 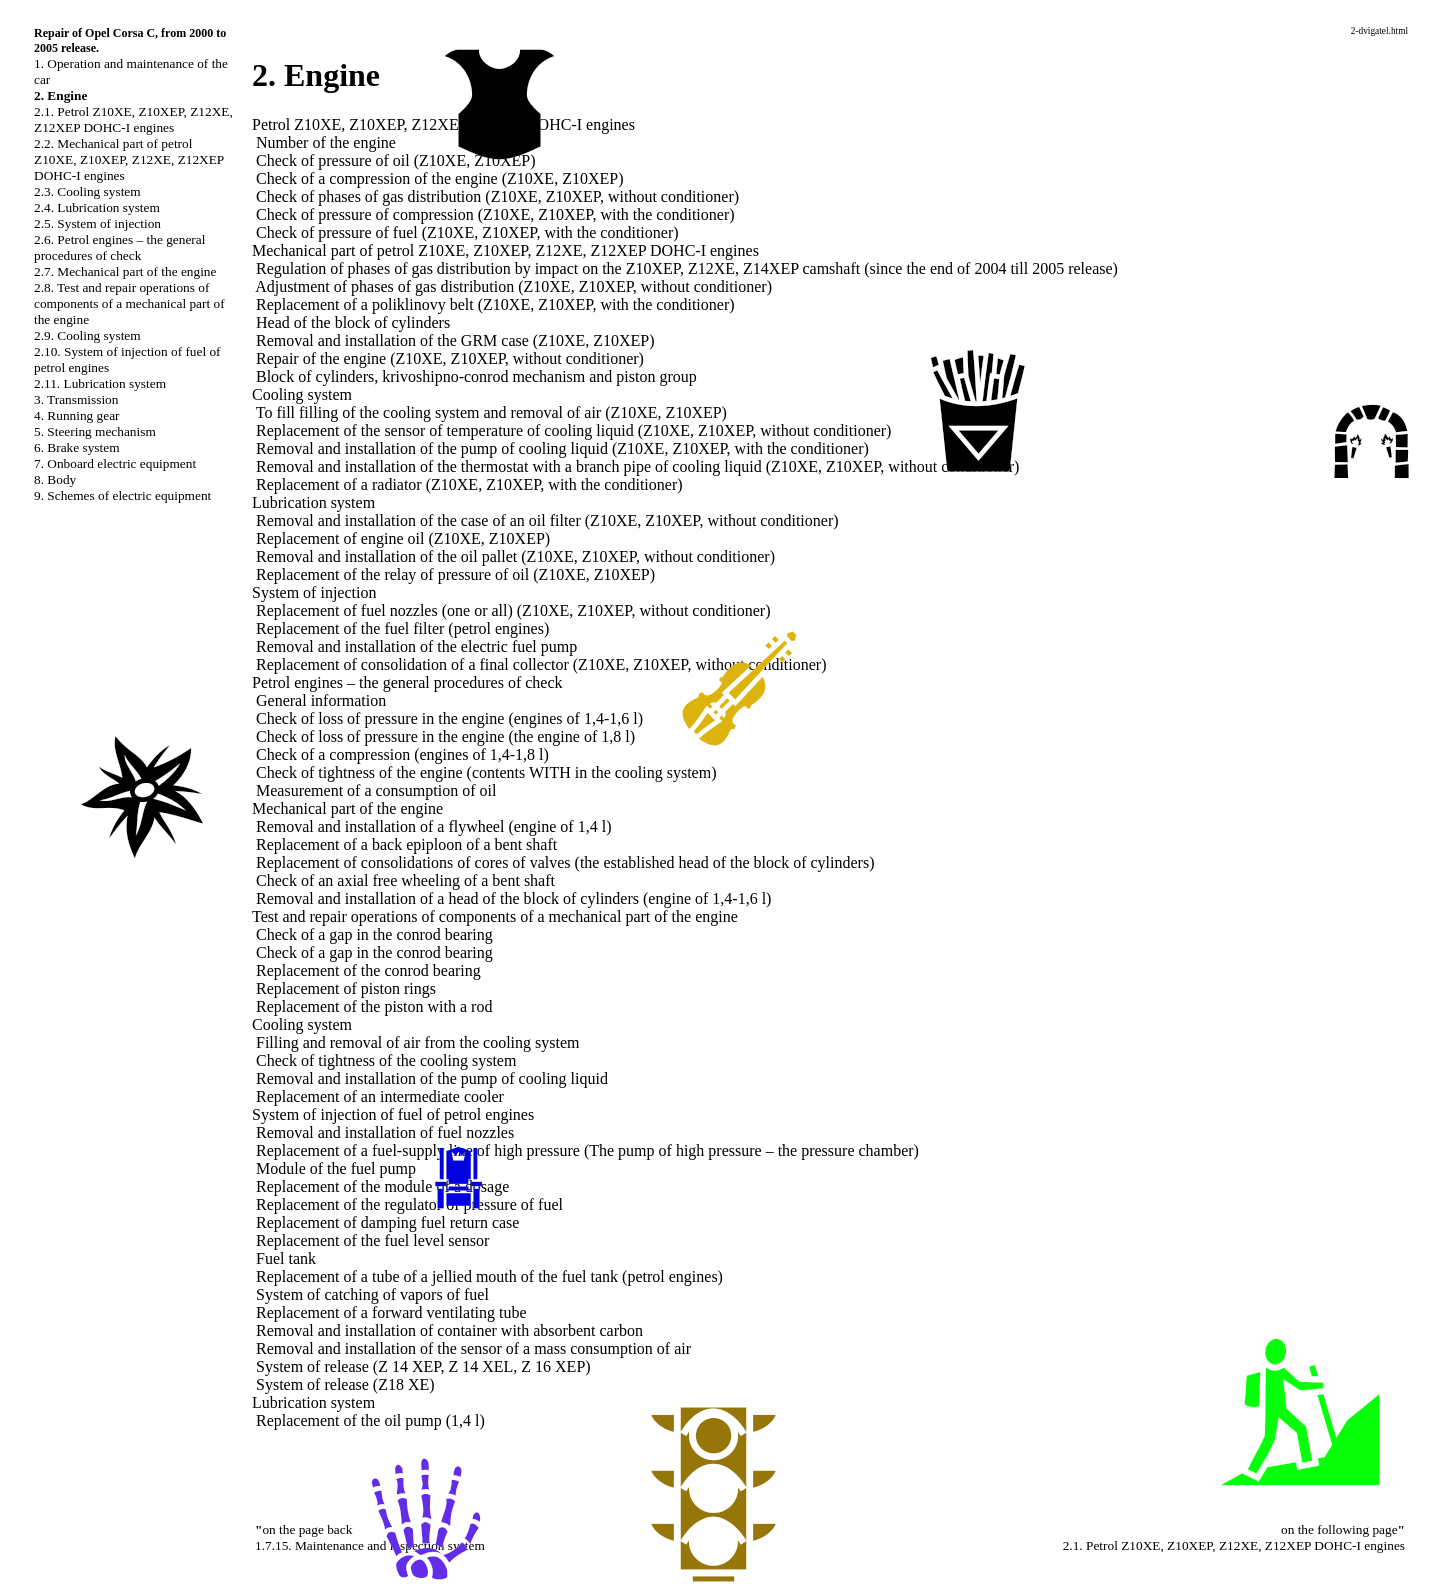 What do you see at coordinates (458, 1177) in the screenshot?
I see `access throne room or royal court in game` at bounding box center [458, 1177].